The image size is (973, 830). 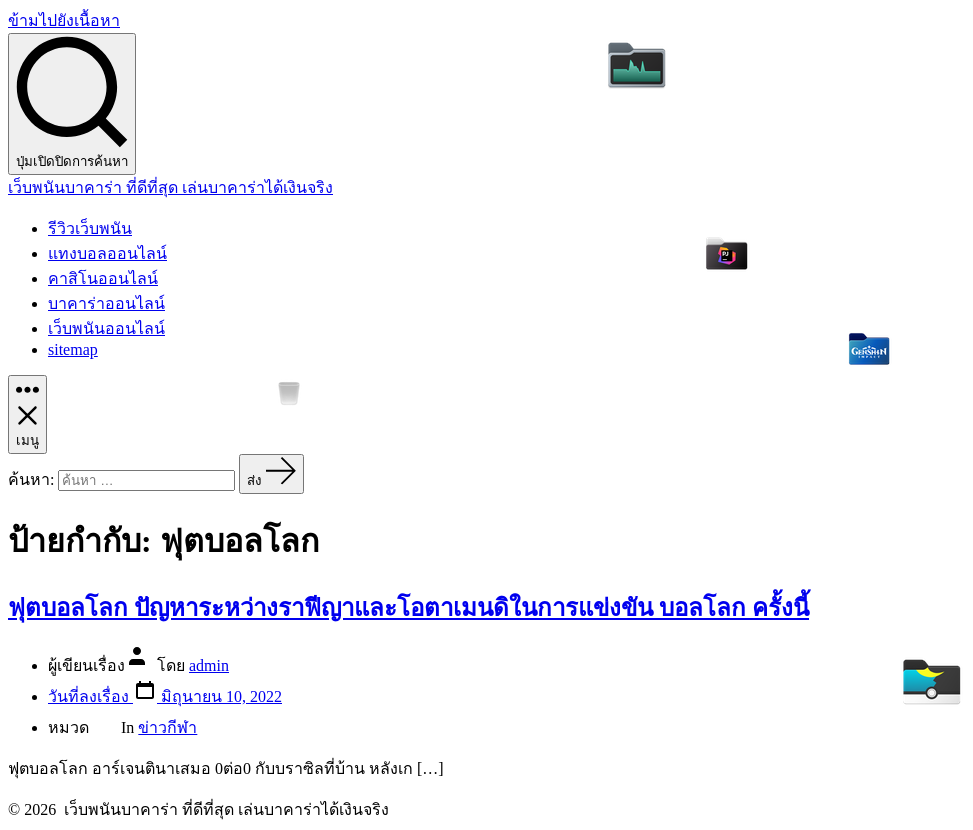 I want to click on open system monitoring files, so click(x=636, y=66).